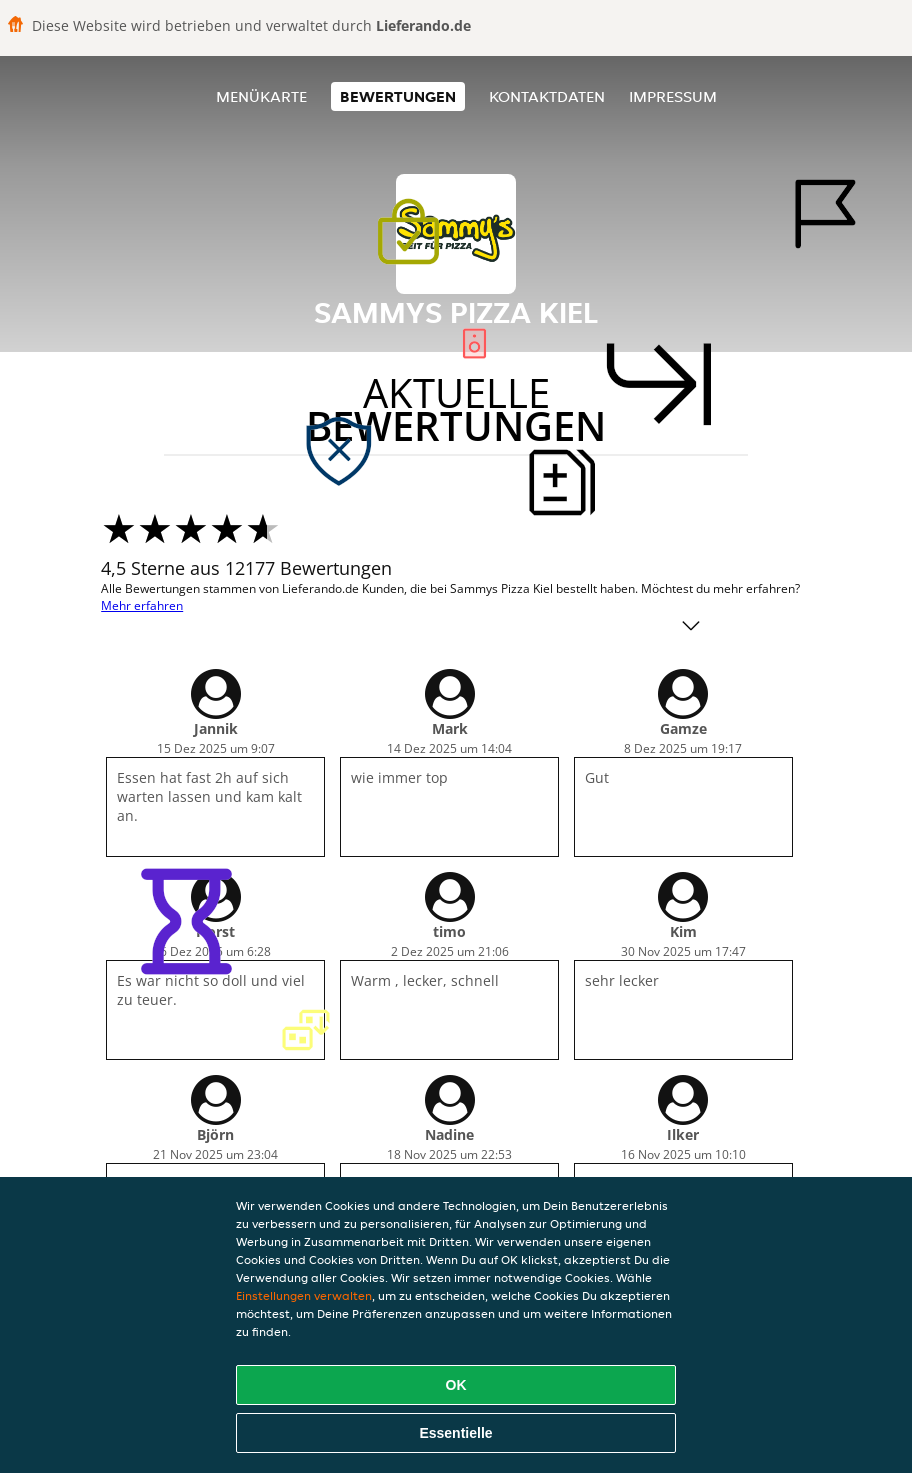  What do you see at coordinates (474, 343) in the screenshot?
I see `adjust speaker or audio output settings` at bounding box center [474, 343].